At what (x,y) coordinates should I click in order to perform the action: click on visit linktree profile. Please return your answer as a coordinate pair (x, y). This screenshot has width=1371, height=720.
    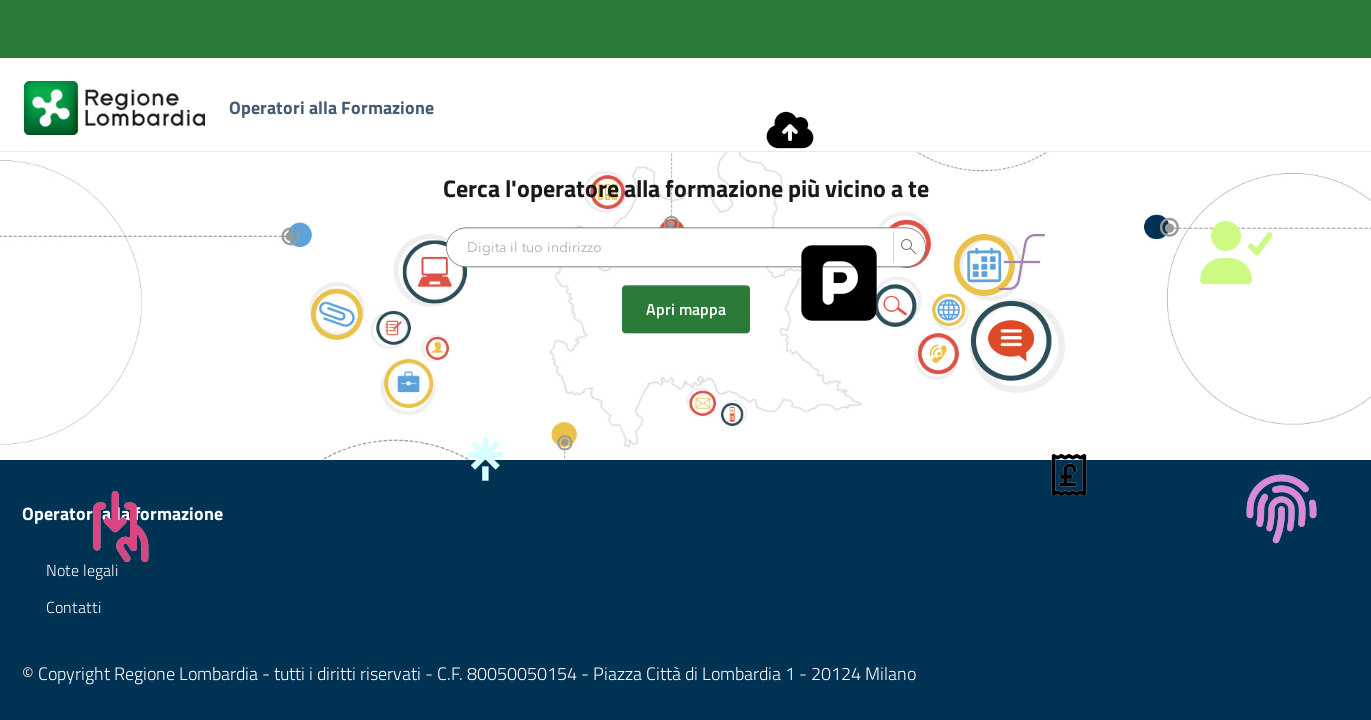
    Looking at the image, I should click on (484, 459).